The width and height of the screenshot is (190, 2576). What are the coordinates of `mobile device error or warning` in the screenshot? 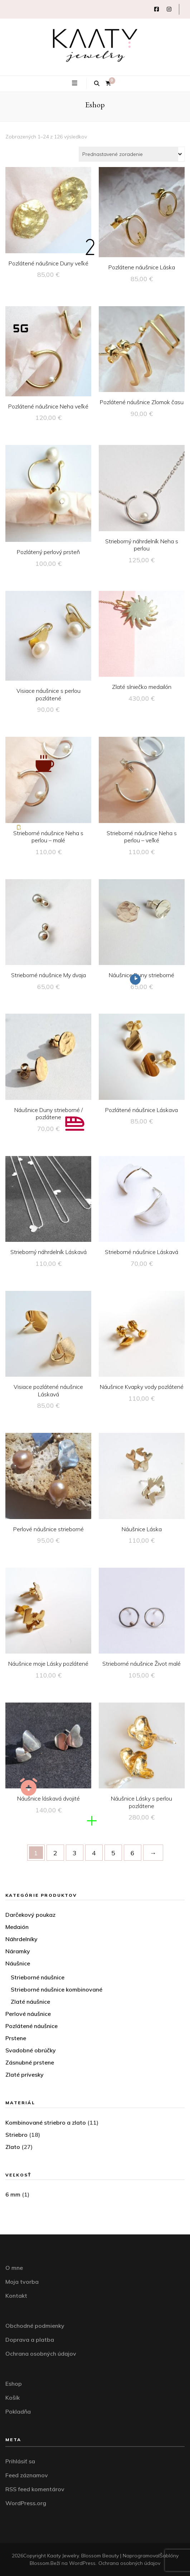 It's located at (19, 827).